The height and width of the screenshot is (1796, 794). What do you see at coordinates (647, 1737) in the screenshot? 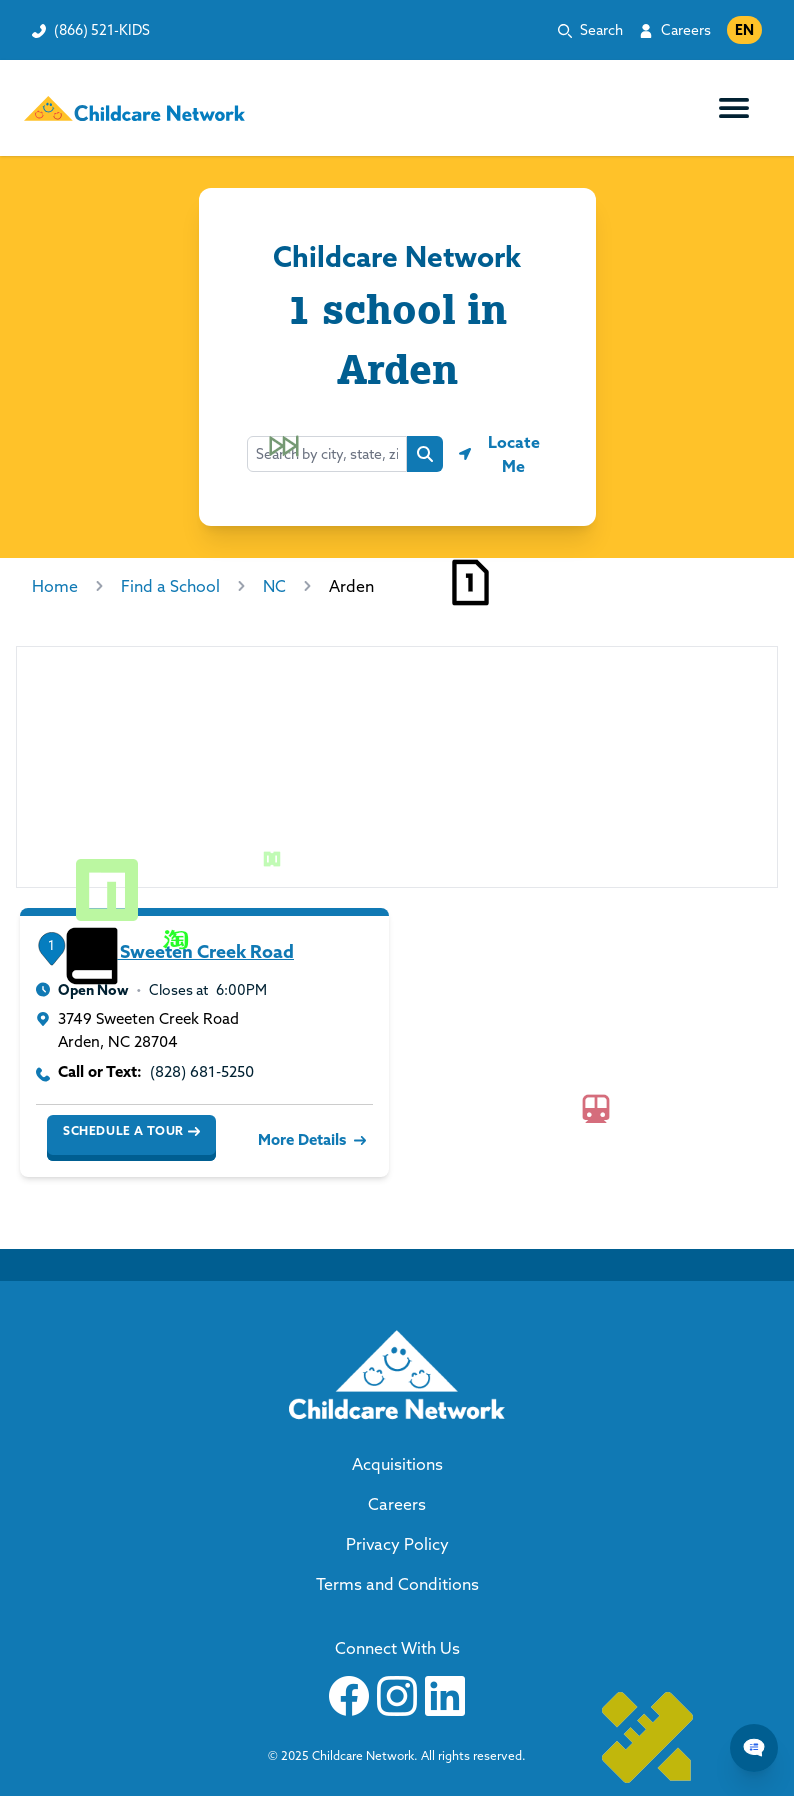
I see `access design tools` at bounding box center [647, 1737].